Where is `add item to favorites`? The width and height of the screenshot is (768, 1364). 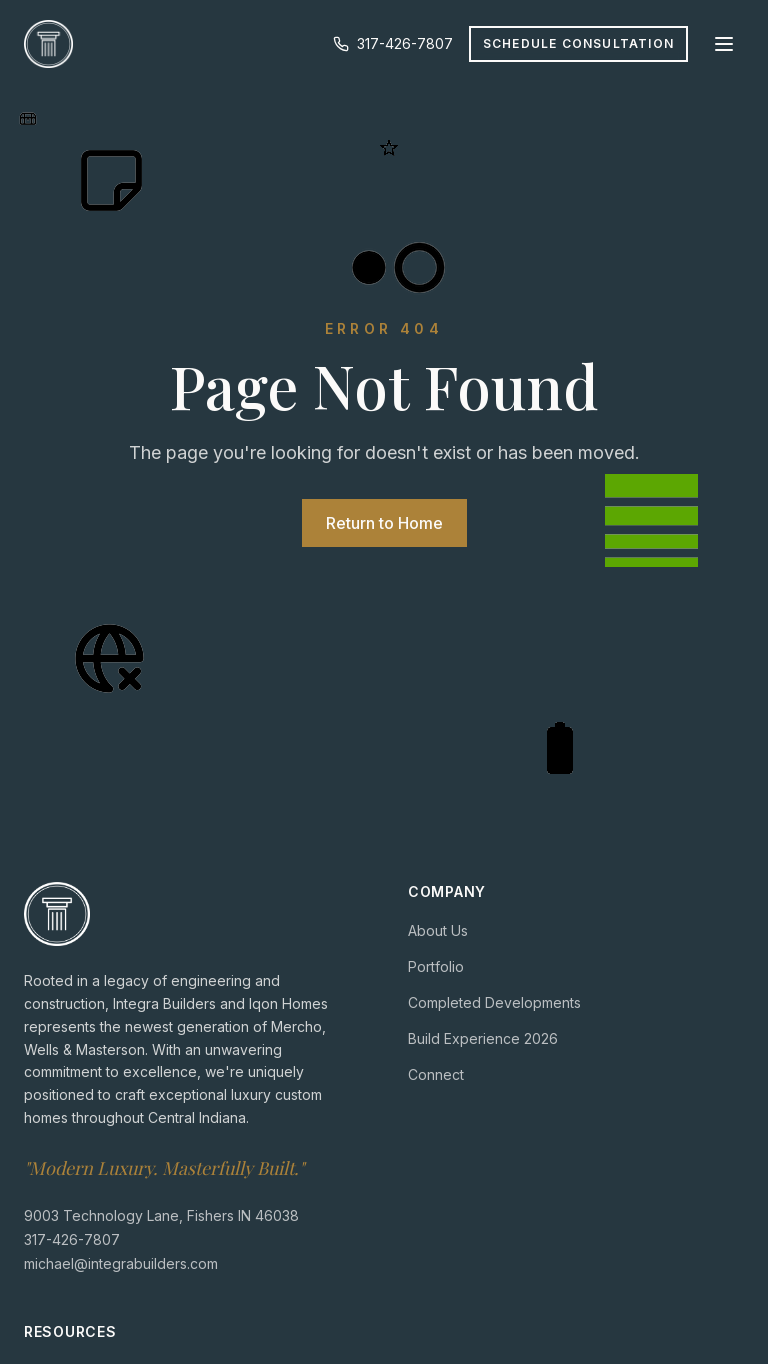 add item to favorites is located at coordinates (389, 148).